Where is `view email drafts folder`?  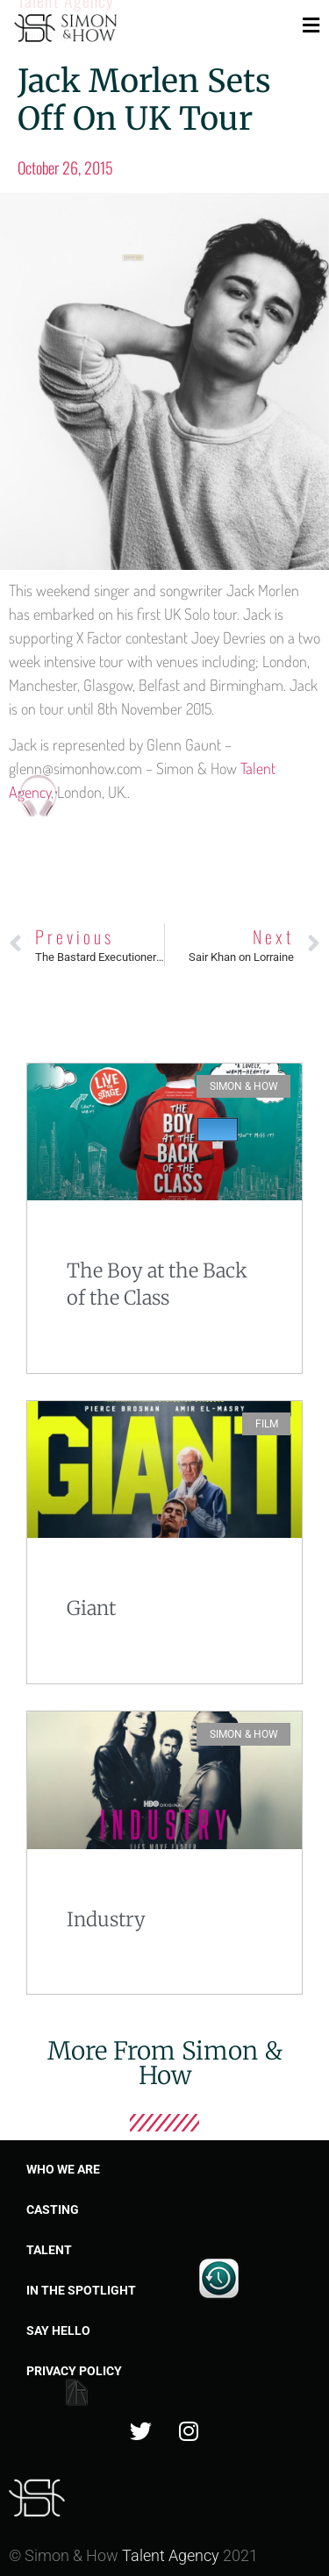
view email drafts folder is located at coordinates (76, 2392).